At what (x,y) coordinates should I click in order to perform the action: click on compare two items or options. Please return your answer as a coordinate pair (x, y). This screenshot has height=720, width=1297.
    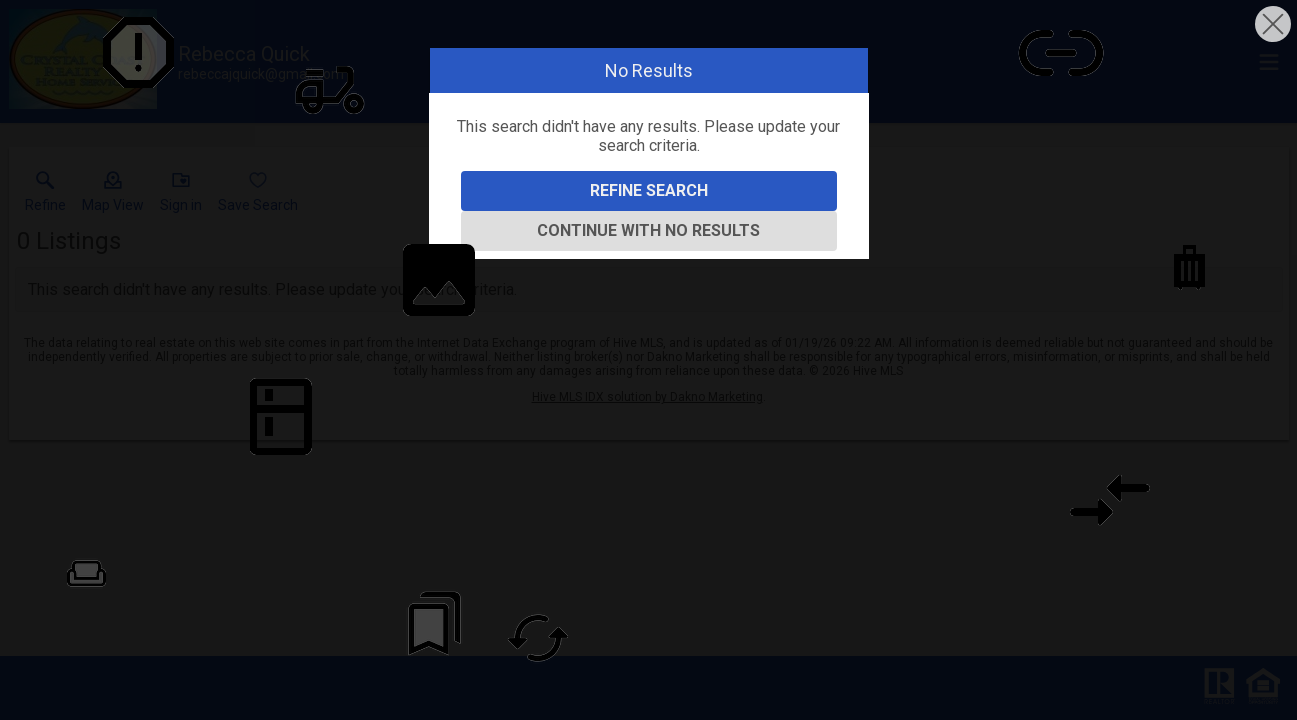
    Looking at the image, I should click on (1110, 500).